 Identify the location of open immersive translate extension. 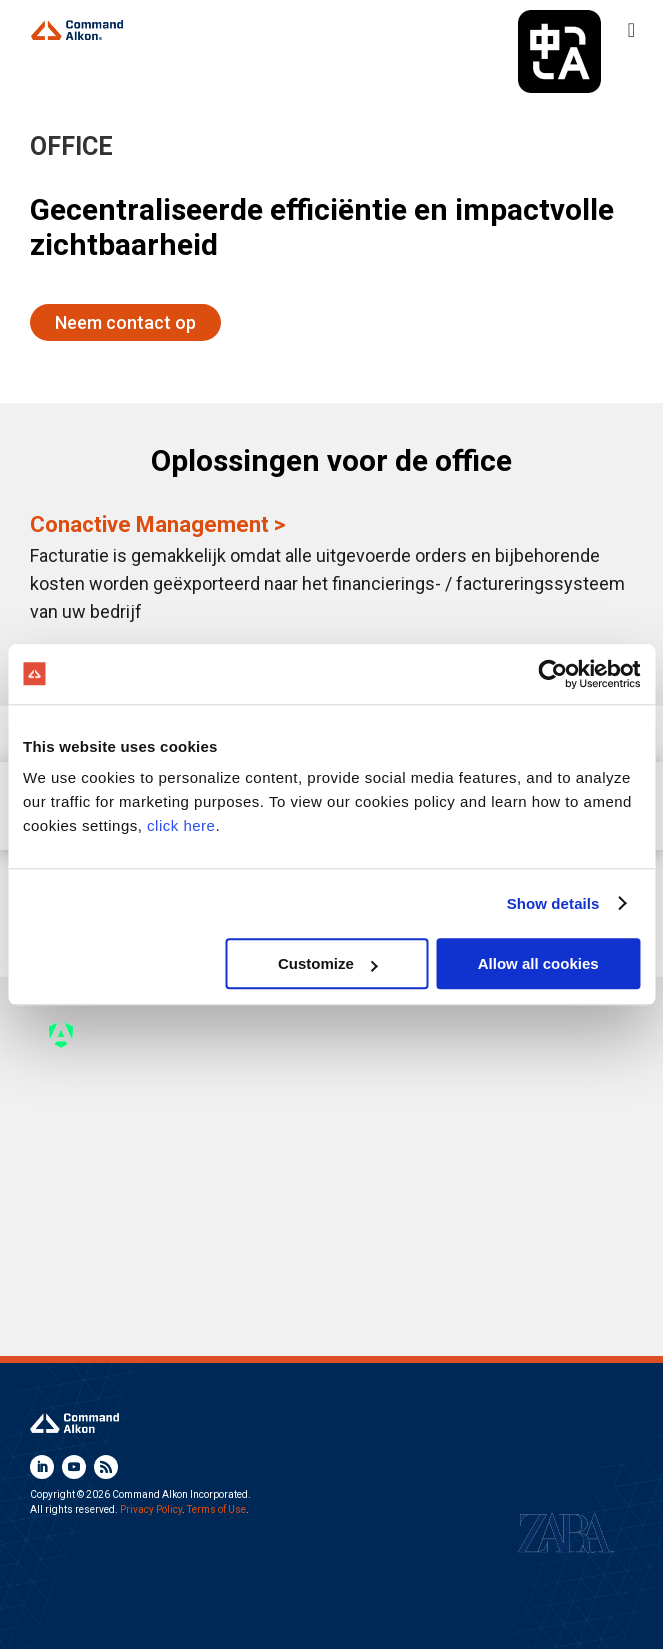
(559, 51).